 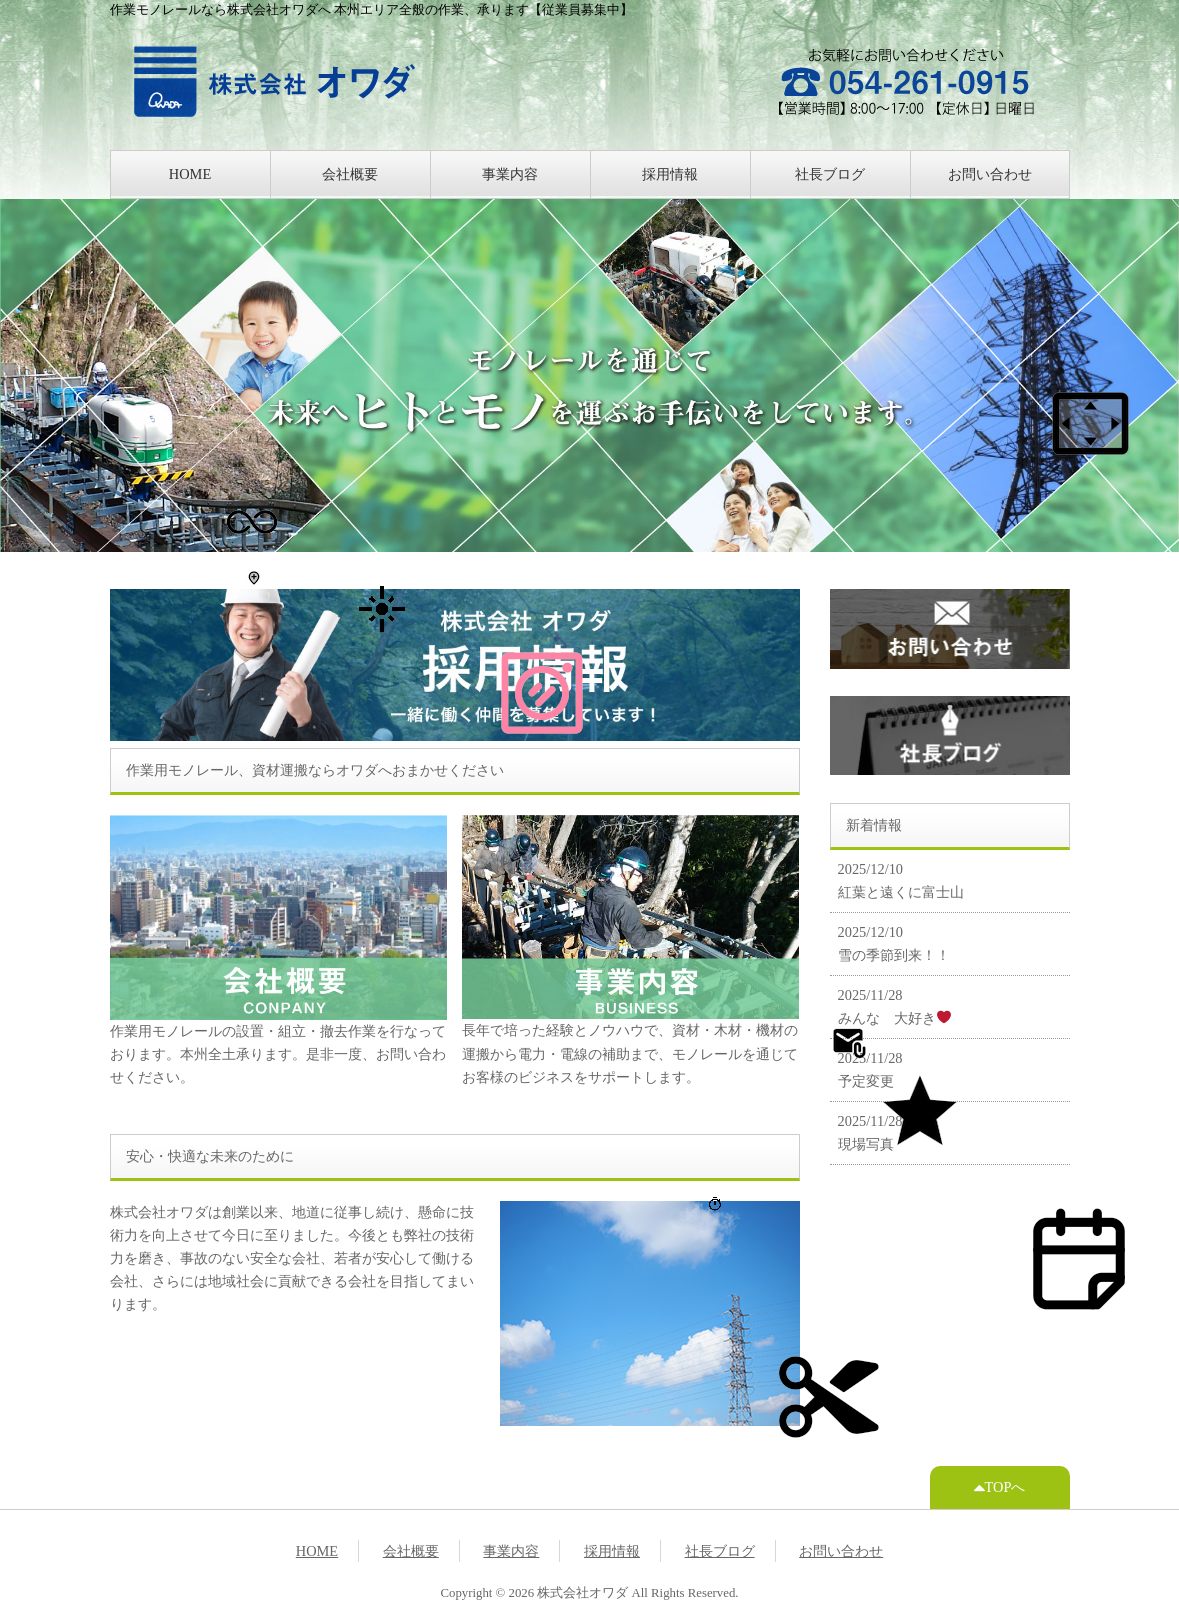 I want to click on add item to favorites, so click(x=920, y=1112).